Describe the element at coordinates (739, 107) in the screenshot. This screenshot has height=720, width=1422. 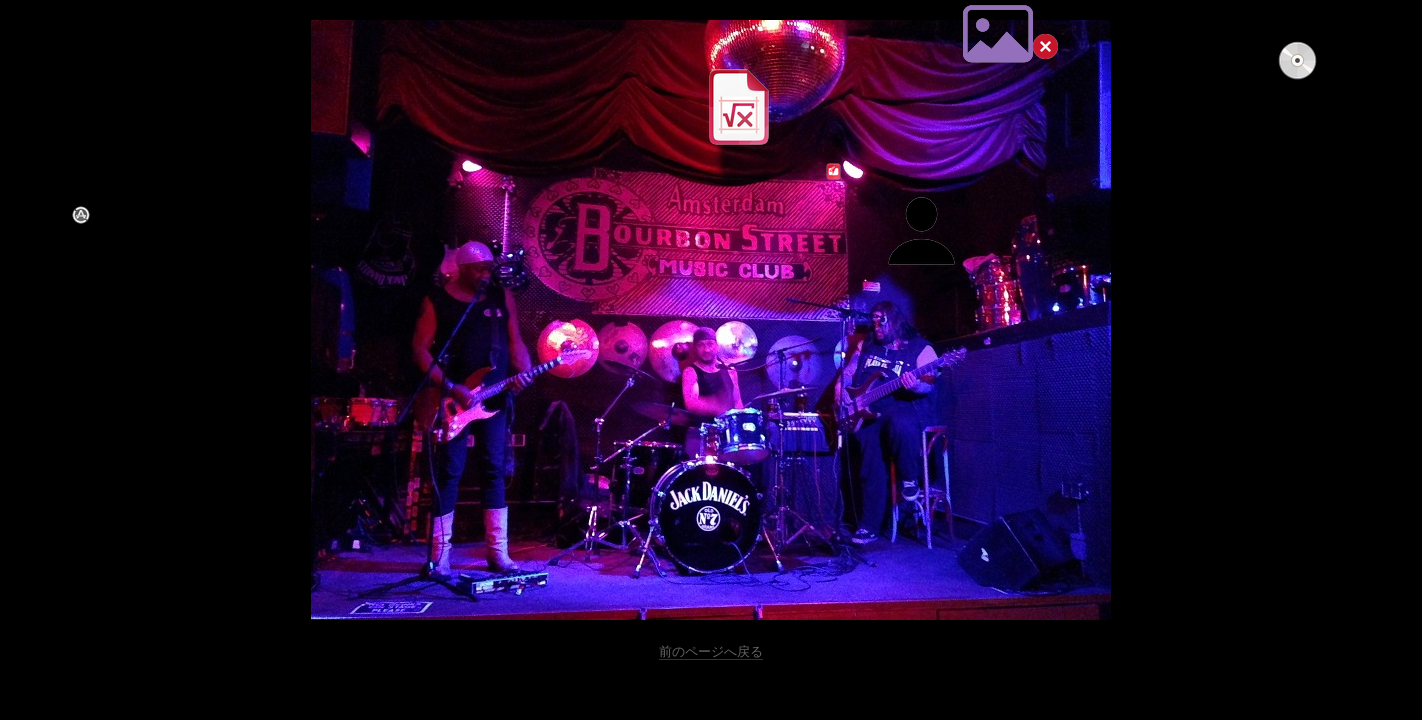
I see `open an opendocument formula template file` at that location.